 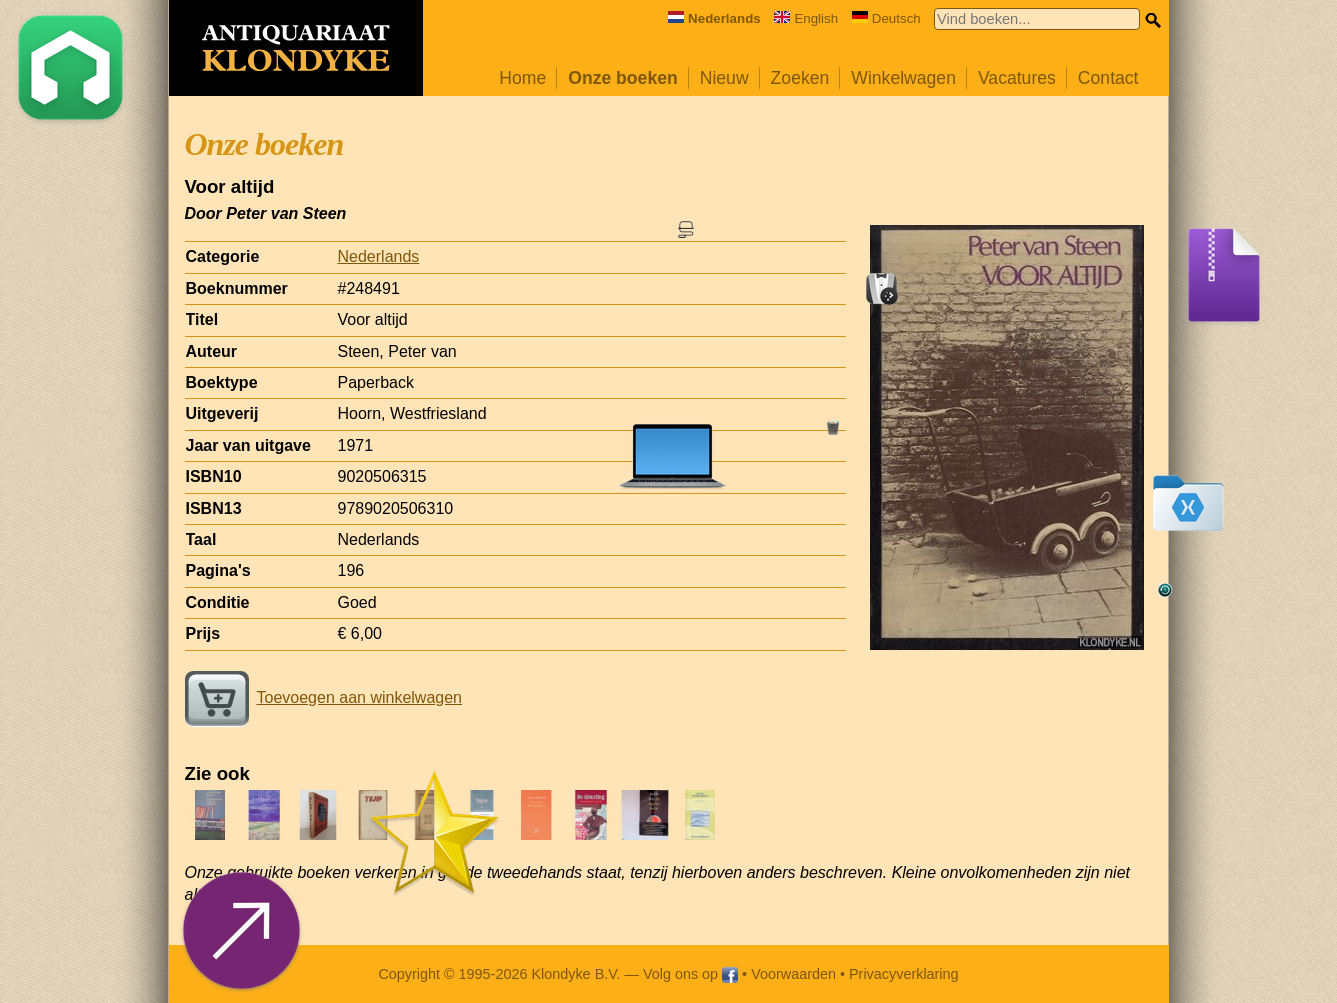 I want to click on open Xamarin project files folder, so click(x=1188, y=505).